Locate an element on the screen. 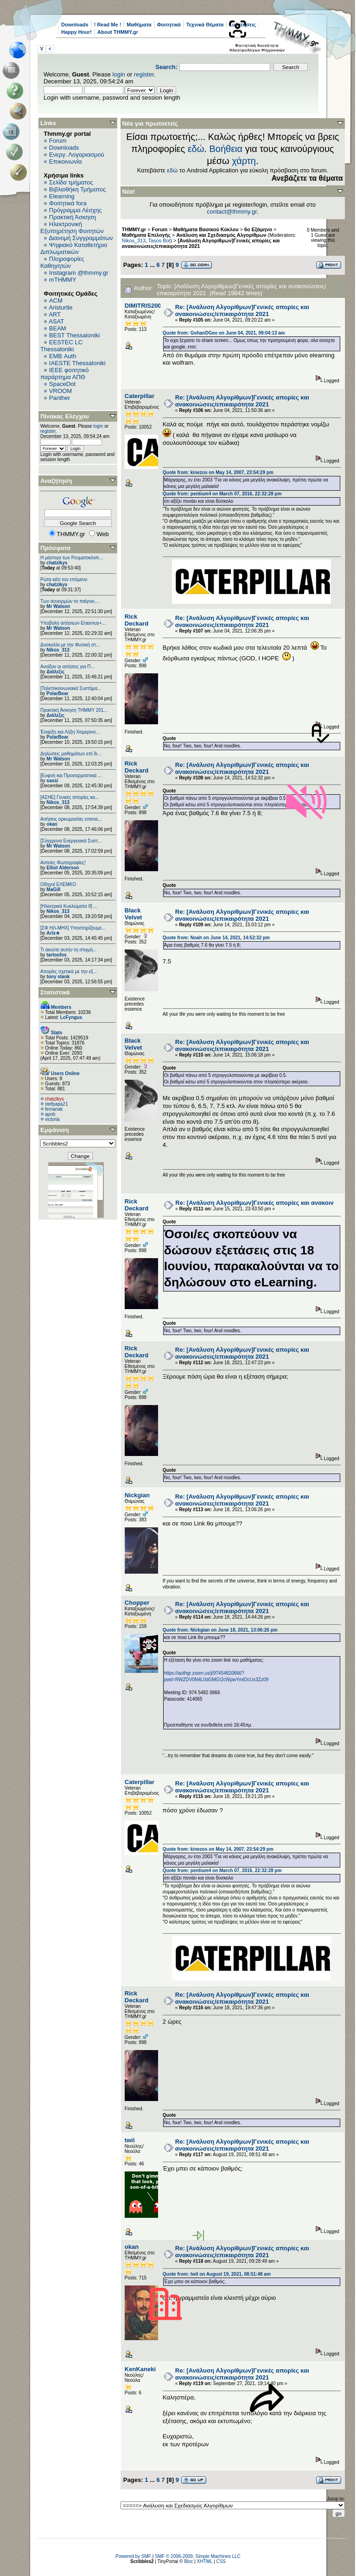 The image size is (356, 2576). share content with others is located at coordinates (267, 2399).